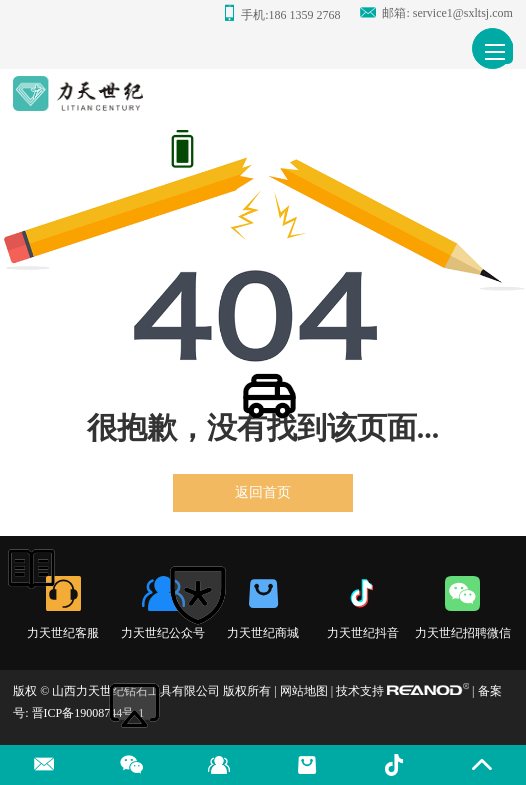  I want to click on indicates battery is fully charged, so click(182, 149).